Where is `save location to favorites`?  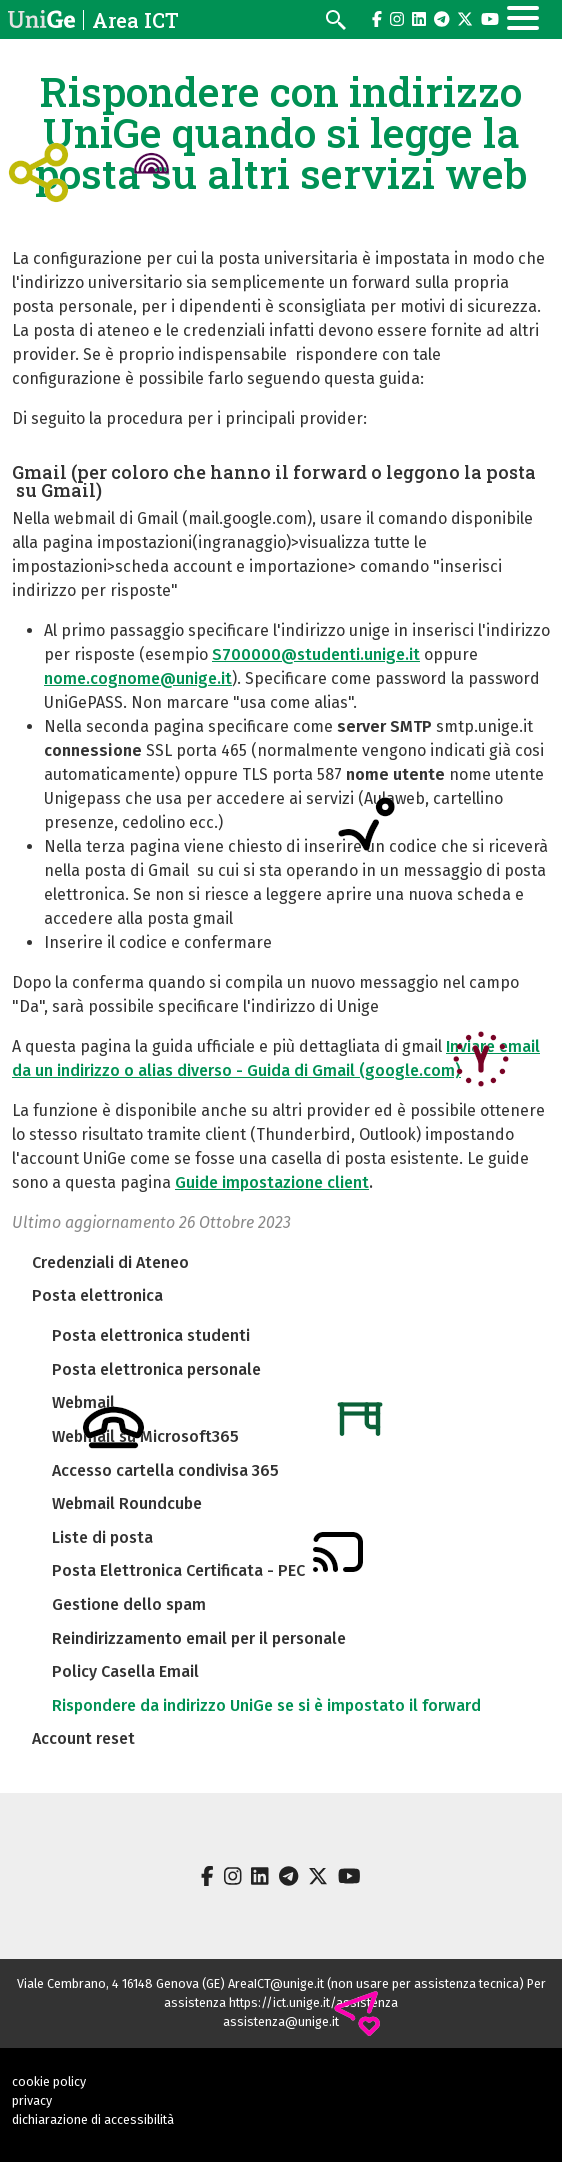 save location to favorites is located at coordinates (356, 2012).